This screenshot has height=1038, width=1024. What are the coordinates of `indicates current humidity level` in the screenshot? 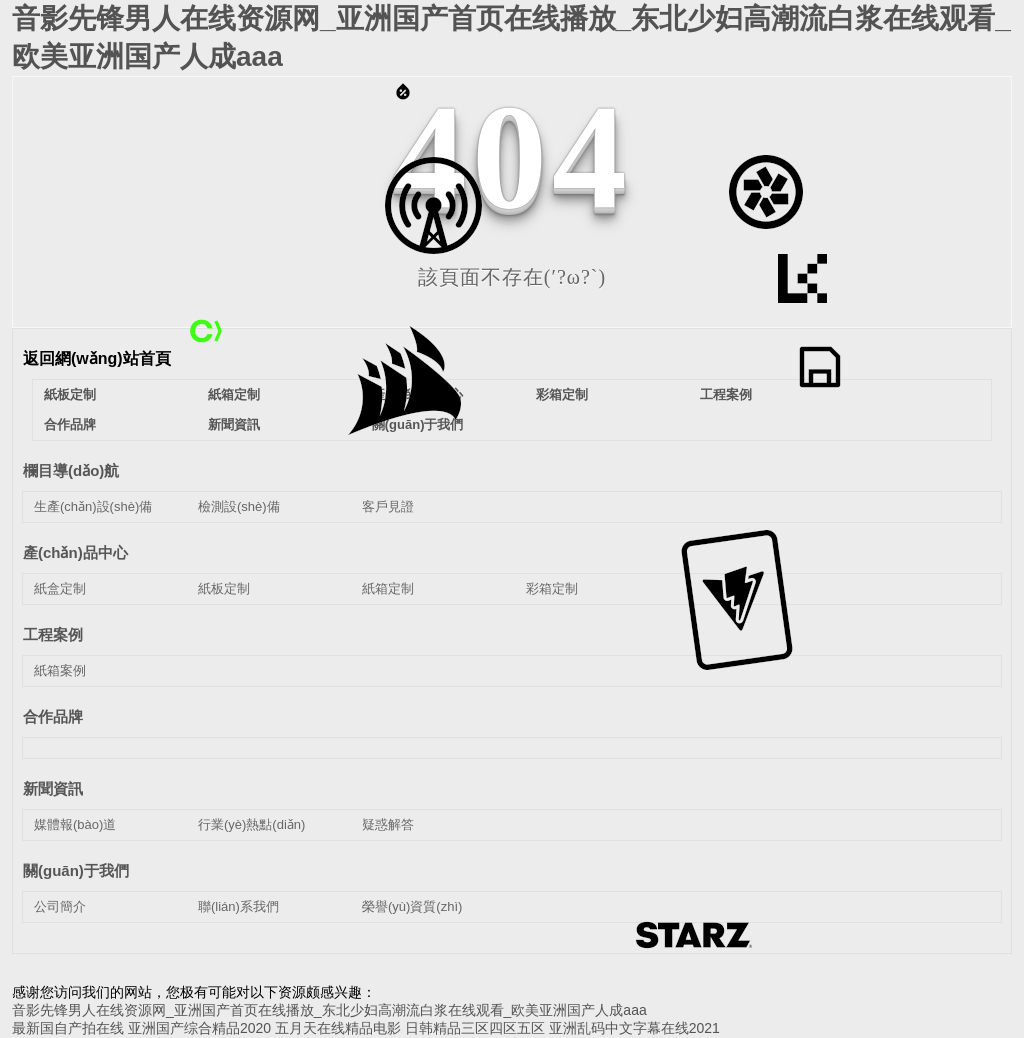 It's located at (403, 92).